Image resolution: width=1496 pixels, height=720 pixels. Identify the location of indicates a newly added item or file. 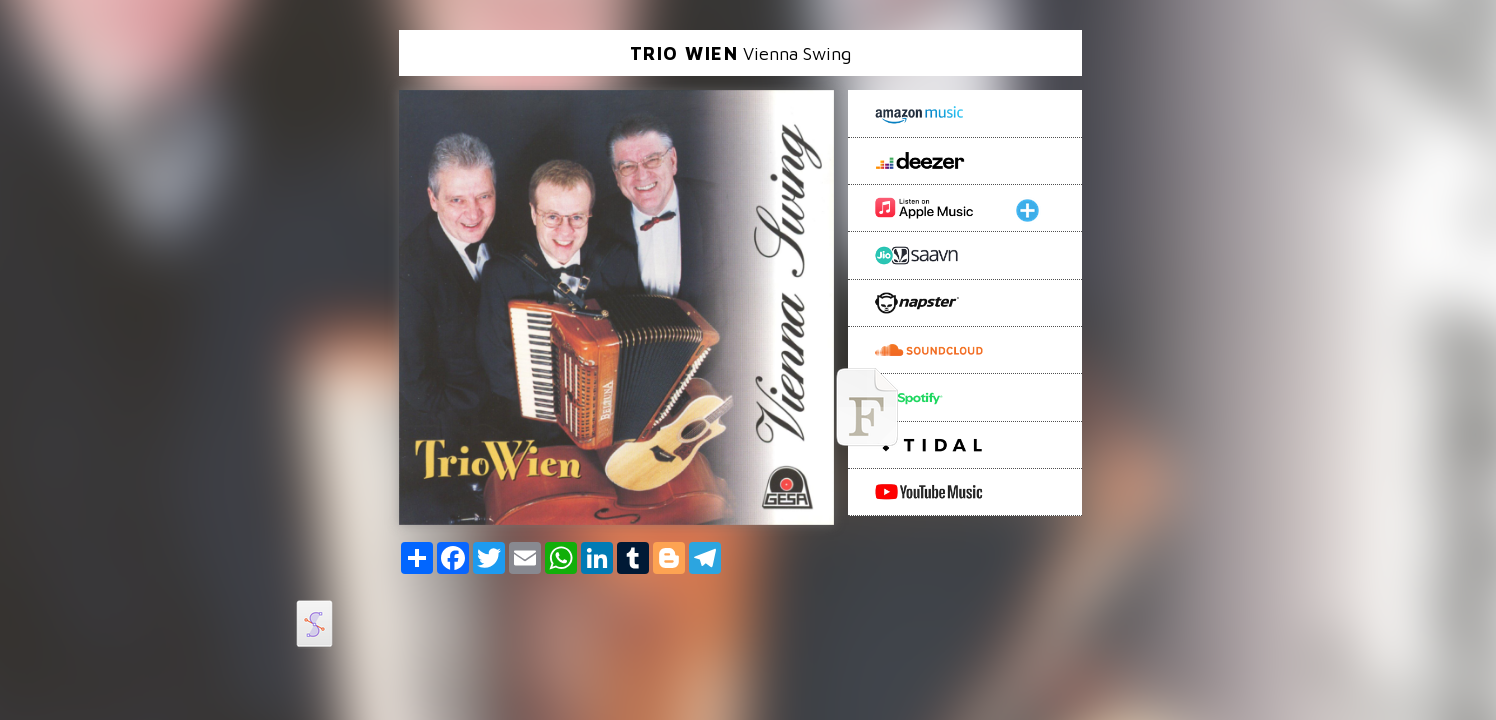
(1027, 210).